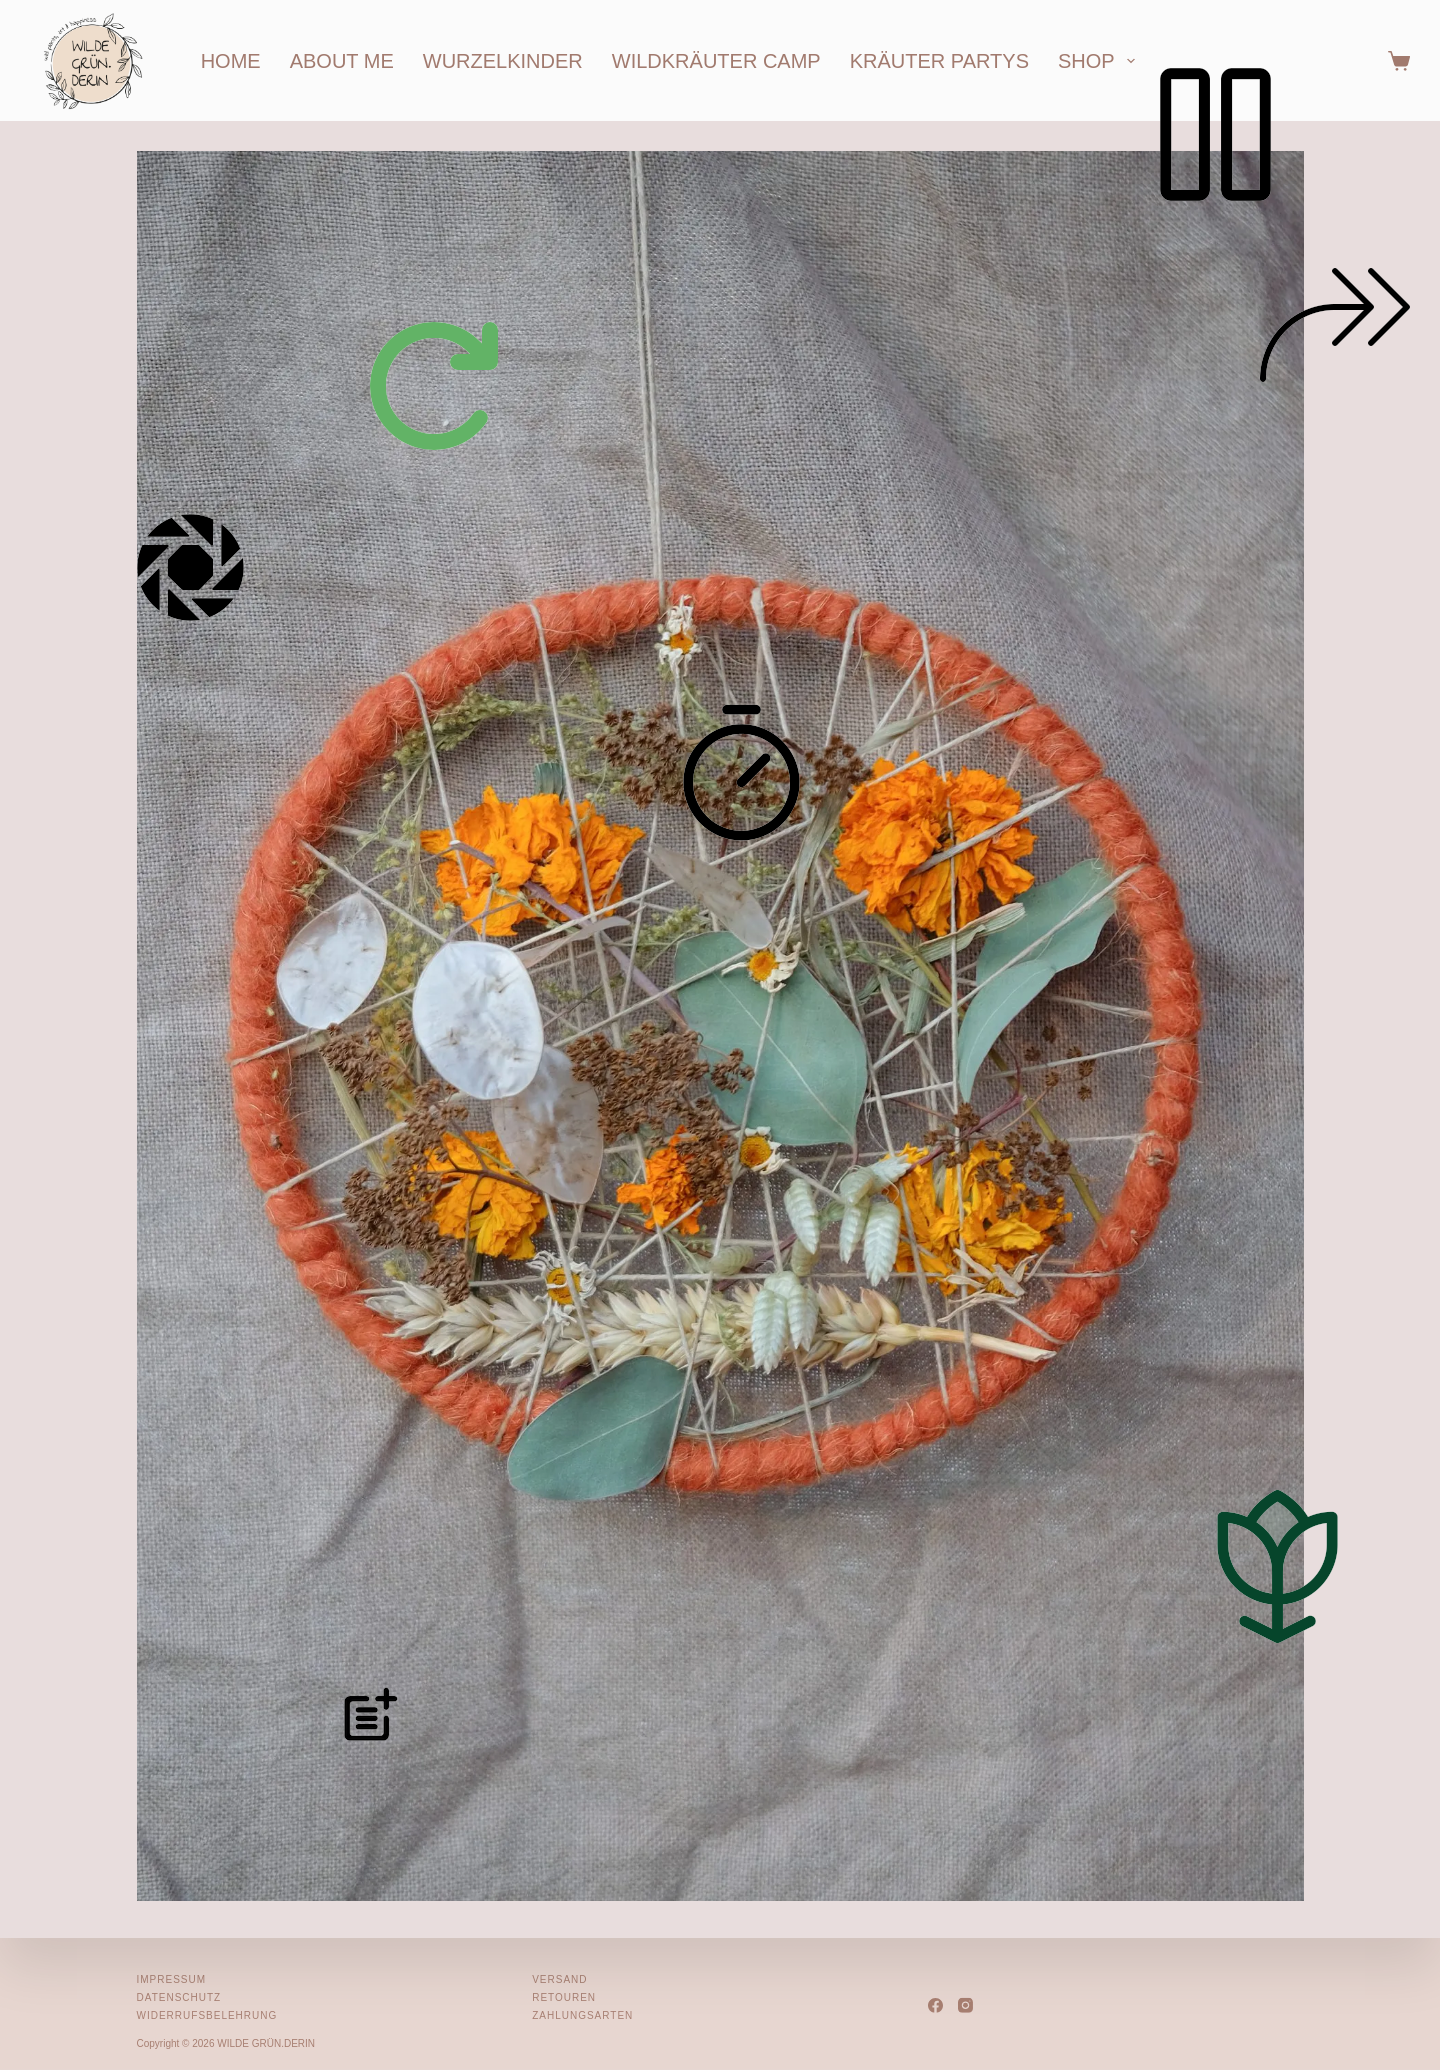  Describe the element at coordinates (434, 386) in the screenshot. I see `refresh or reload the current page` at that location.